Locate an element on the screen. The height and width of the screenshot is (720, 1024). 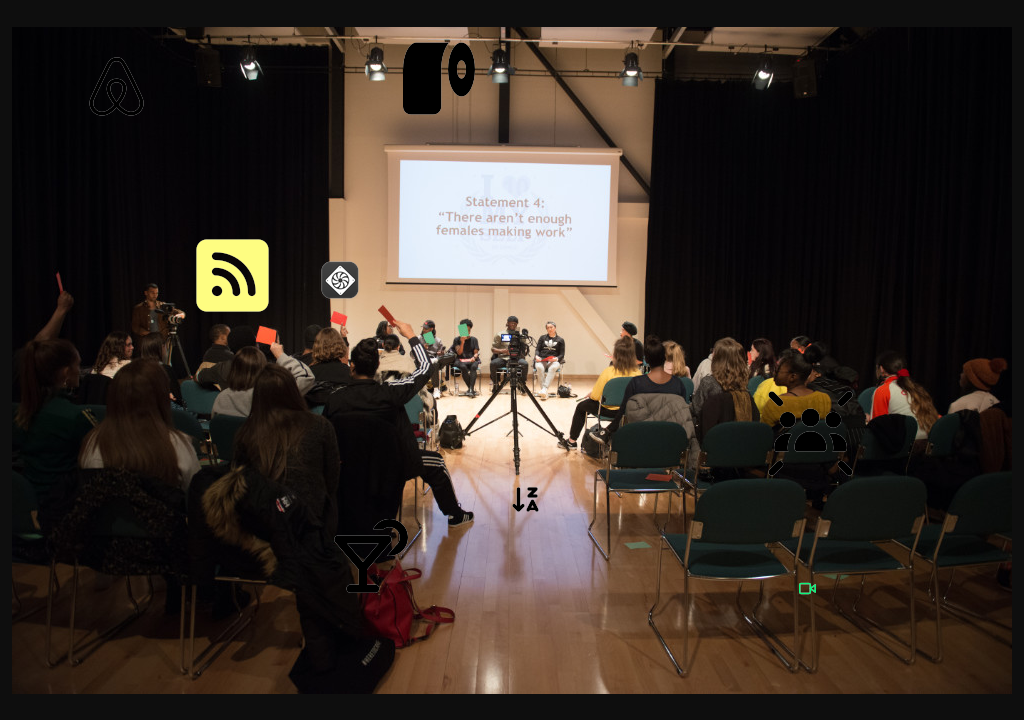
open the airbnb app is located at coordinates (116, 86).